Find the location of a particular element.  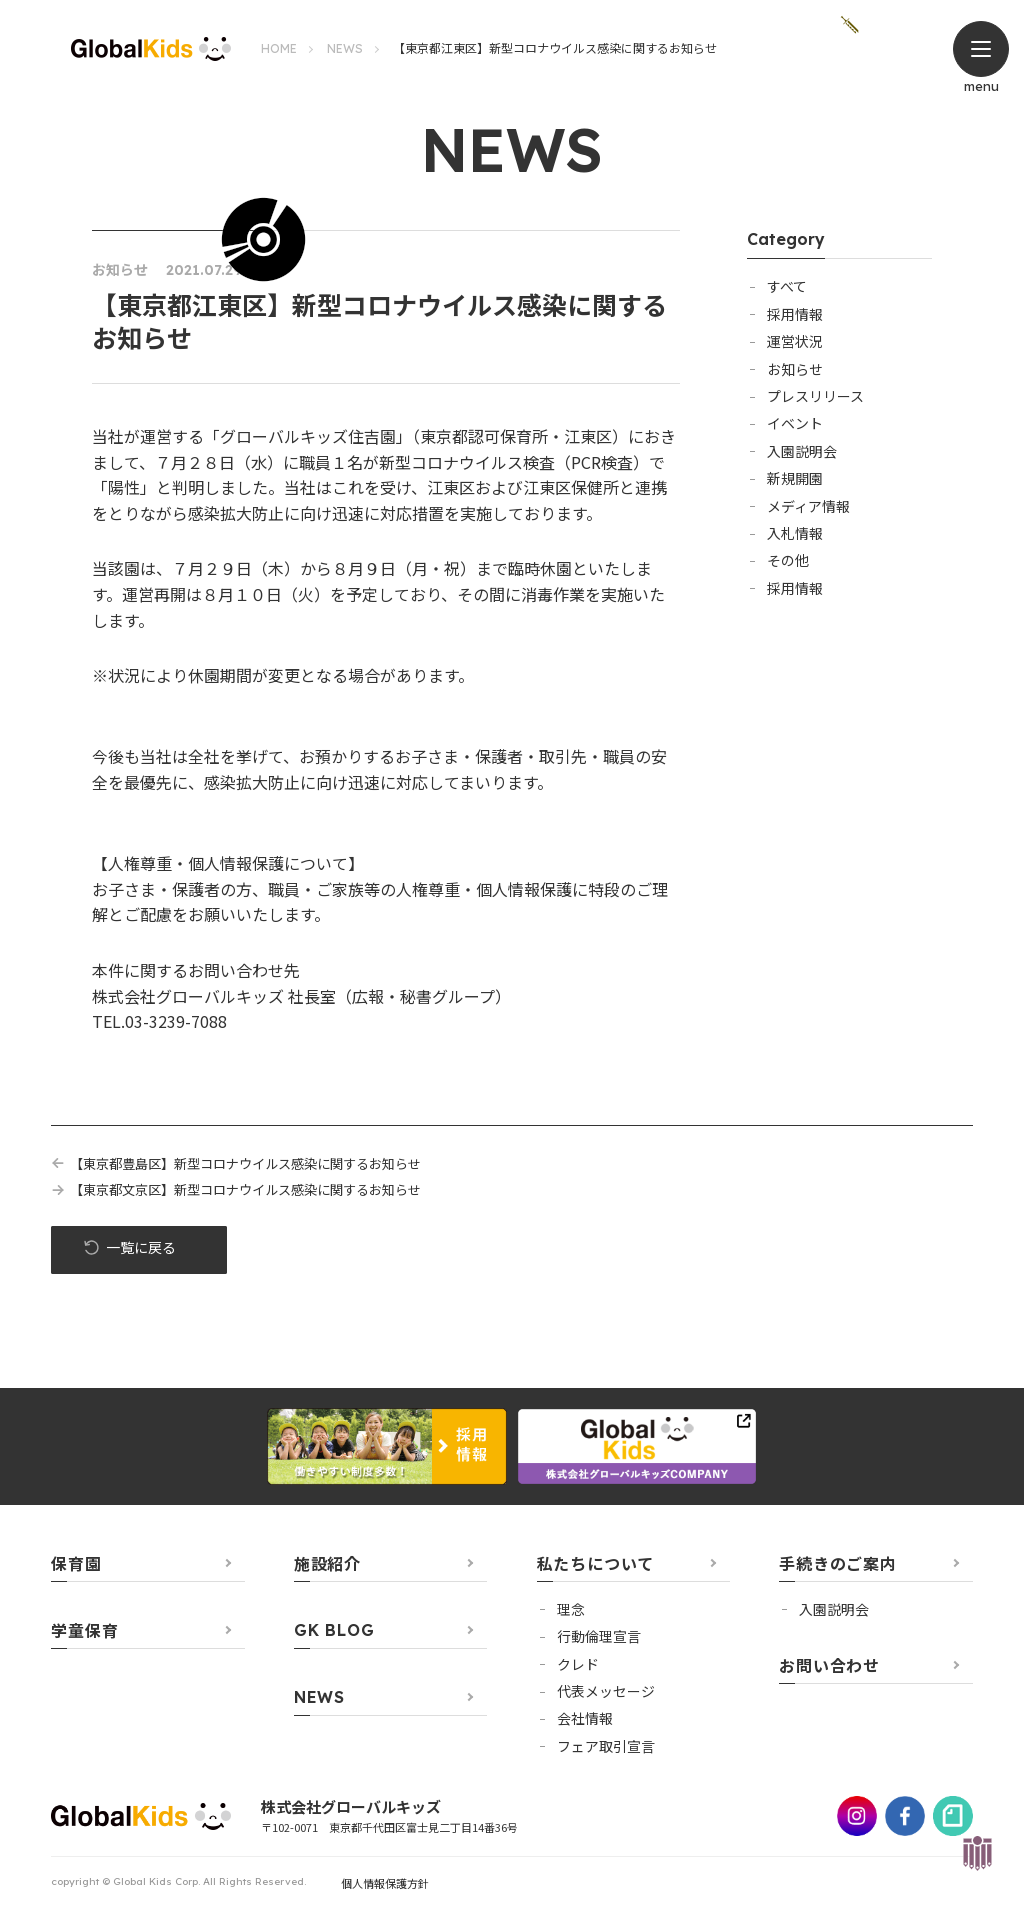

select ancient roman armor piece is located at coordinates (977, 1853).